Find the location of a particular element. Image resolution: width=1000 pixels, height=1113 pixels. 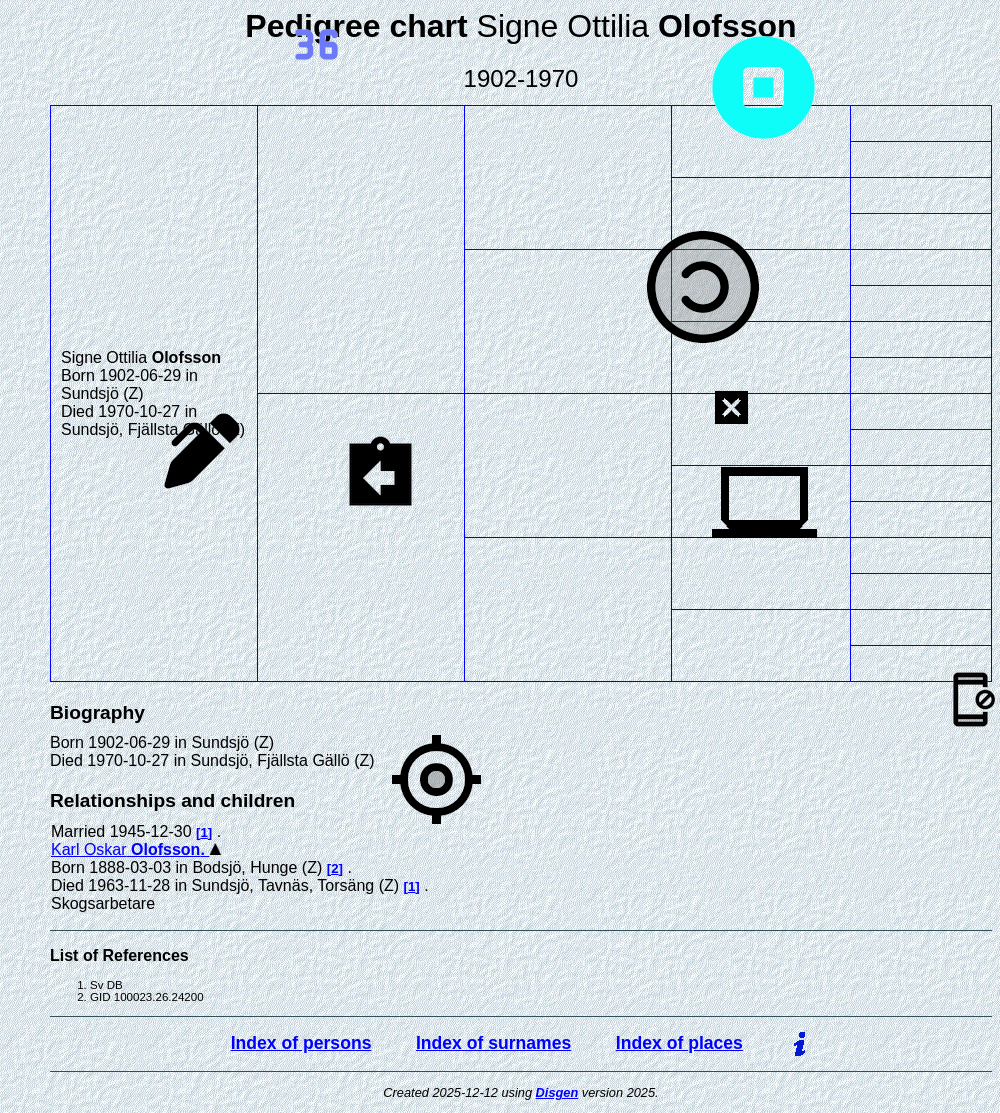

center map on your current location is located at coordinates (436, 779).